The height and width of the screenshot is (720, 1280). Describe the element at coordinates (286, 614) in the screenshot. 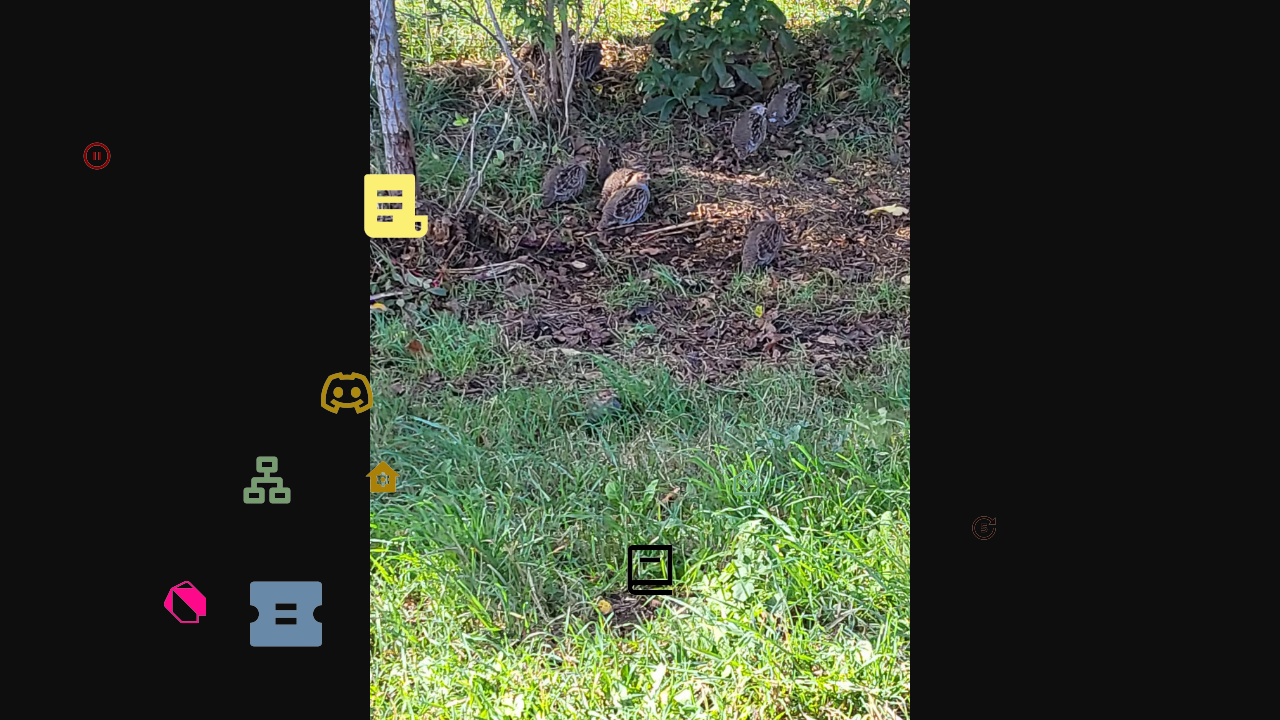

I see `view available coupons or discounts` at that location.